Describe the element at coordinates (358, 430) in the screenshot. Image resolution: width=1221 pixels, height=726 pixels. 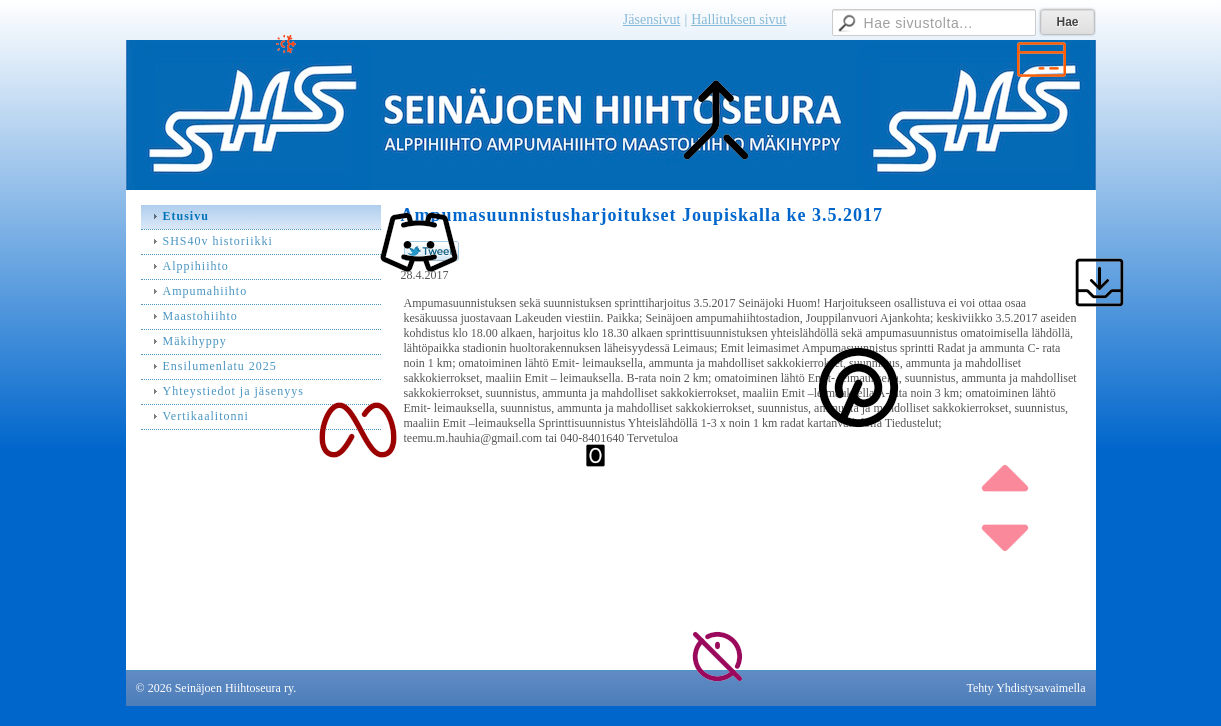
I see `meta company logo` at that location.